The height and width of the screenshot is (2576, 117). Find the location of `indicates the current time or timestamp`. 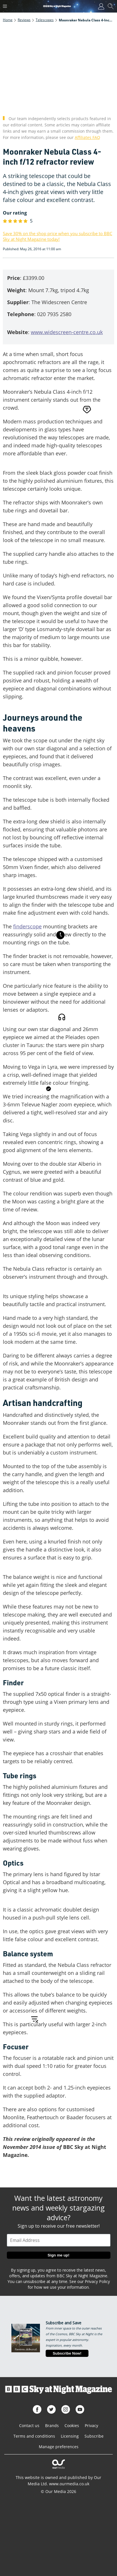

indicates the current time or timestamp is located at coordinates (60, 935).